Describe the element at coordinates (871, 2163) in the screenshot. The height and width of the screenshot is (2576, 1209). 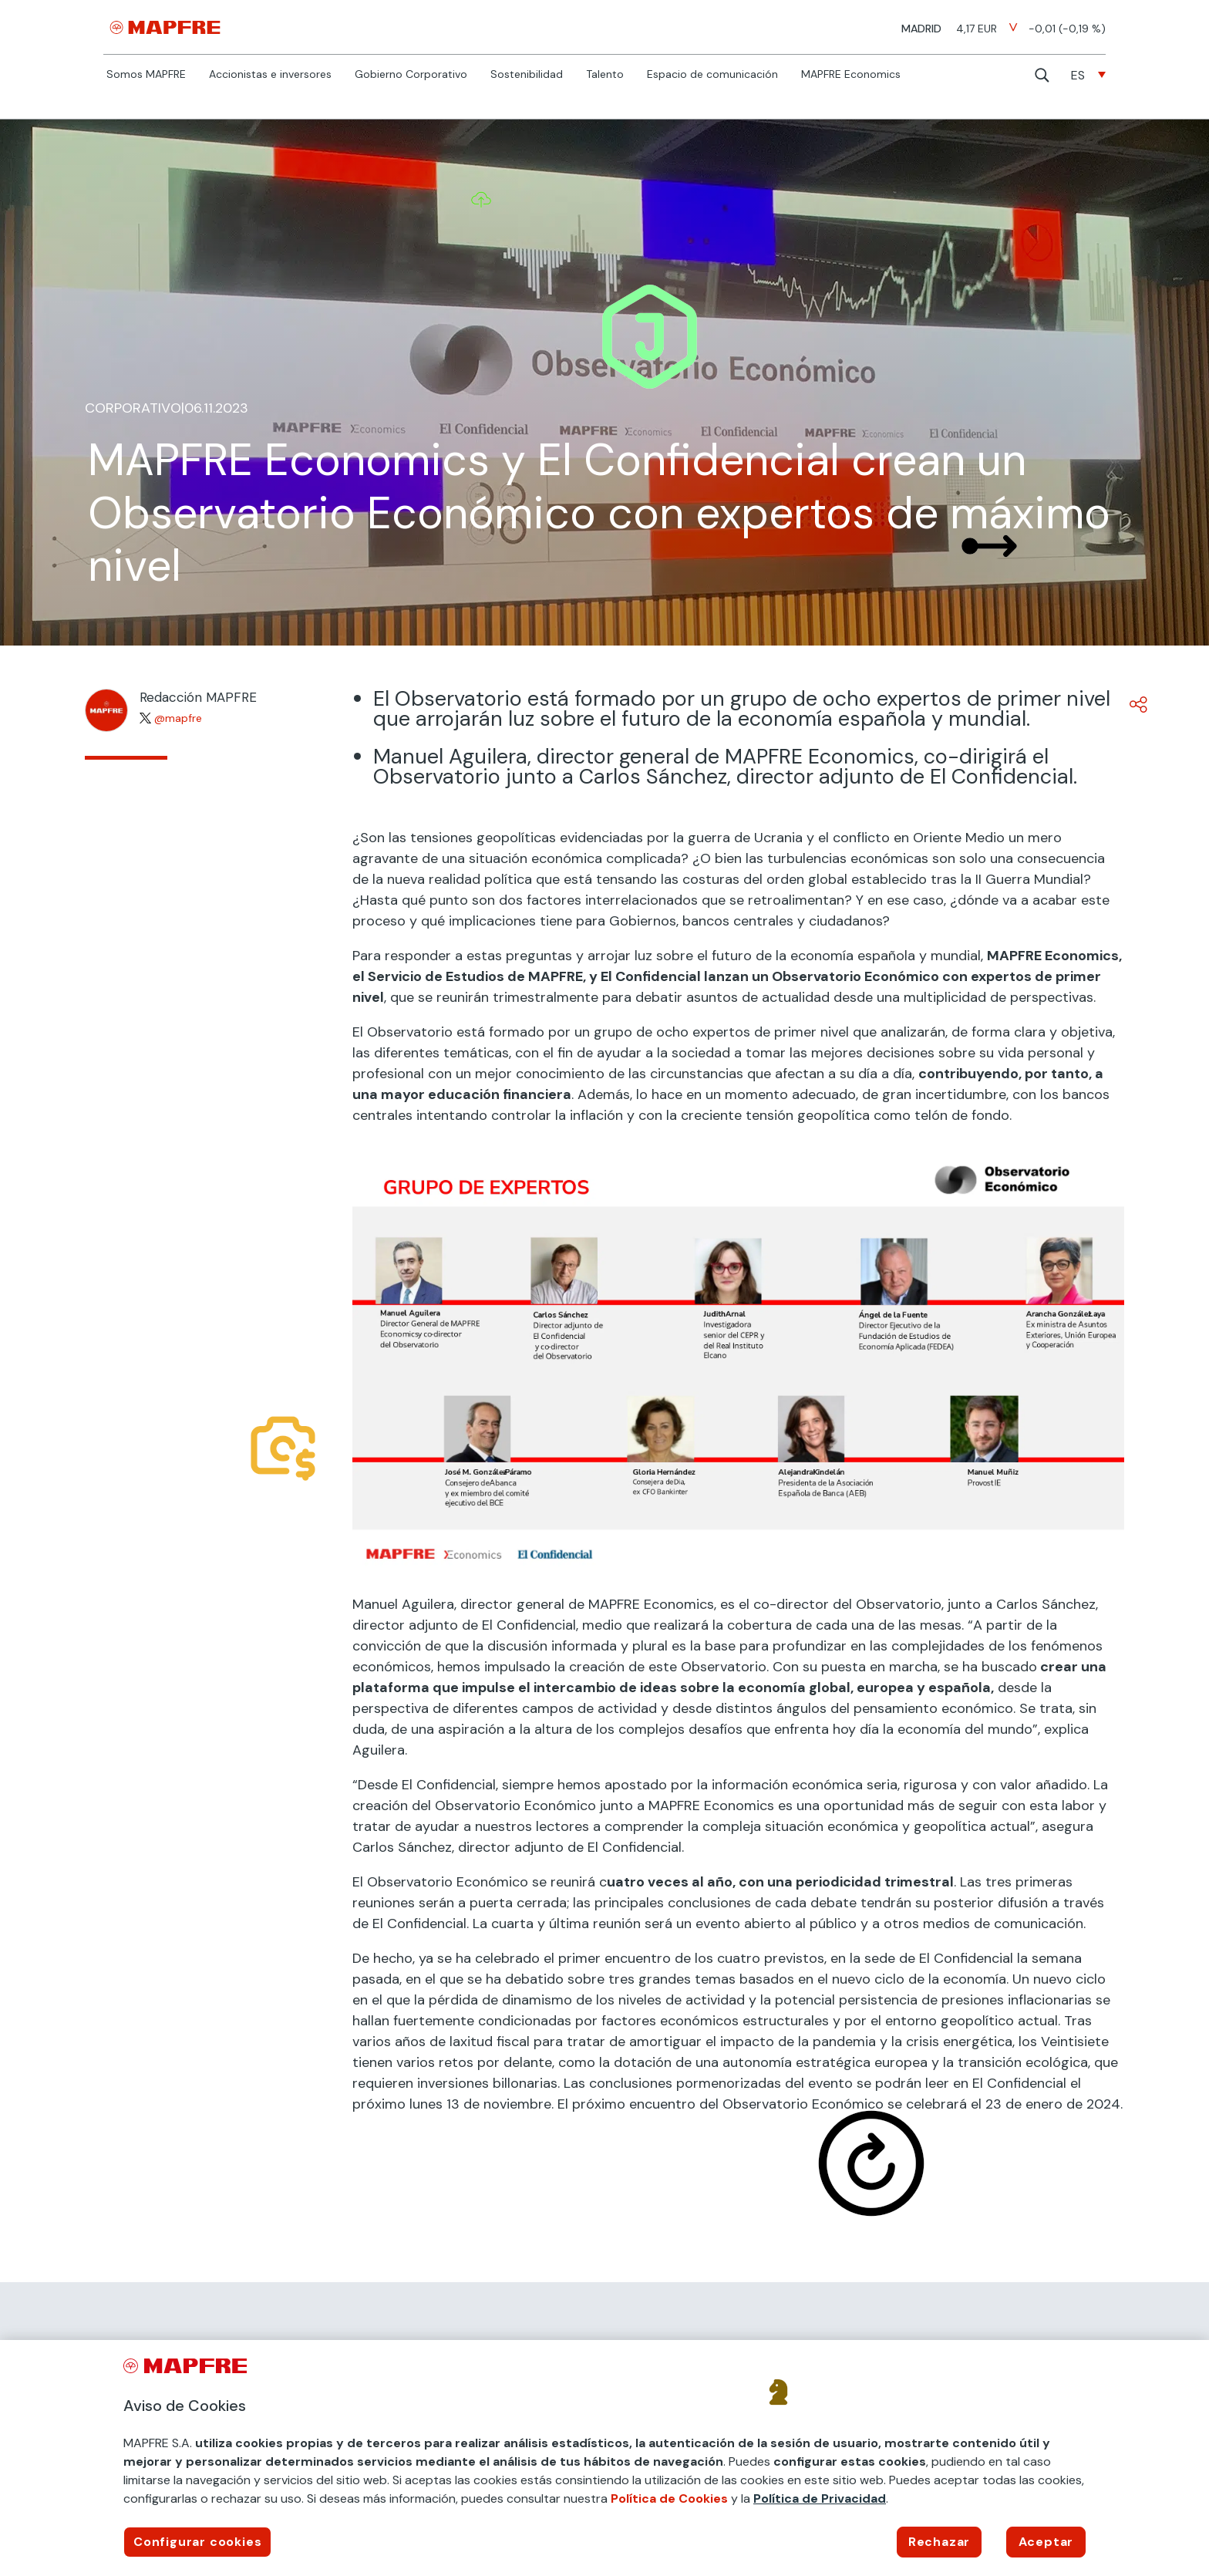
I see `refresh or reload content` at that location.